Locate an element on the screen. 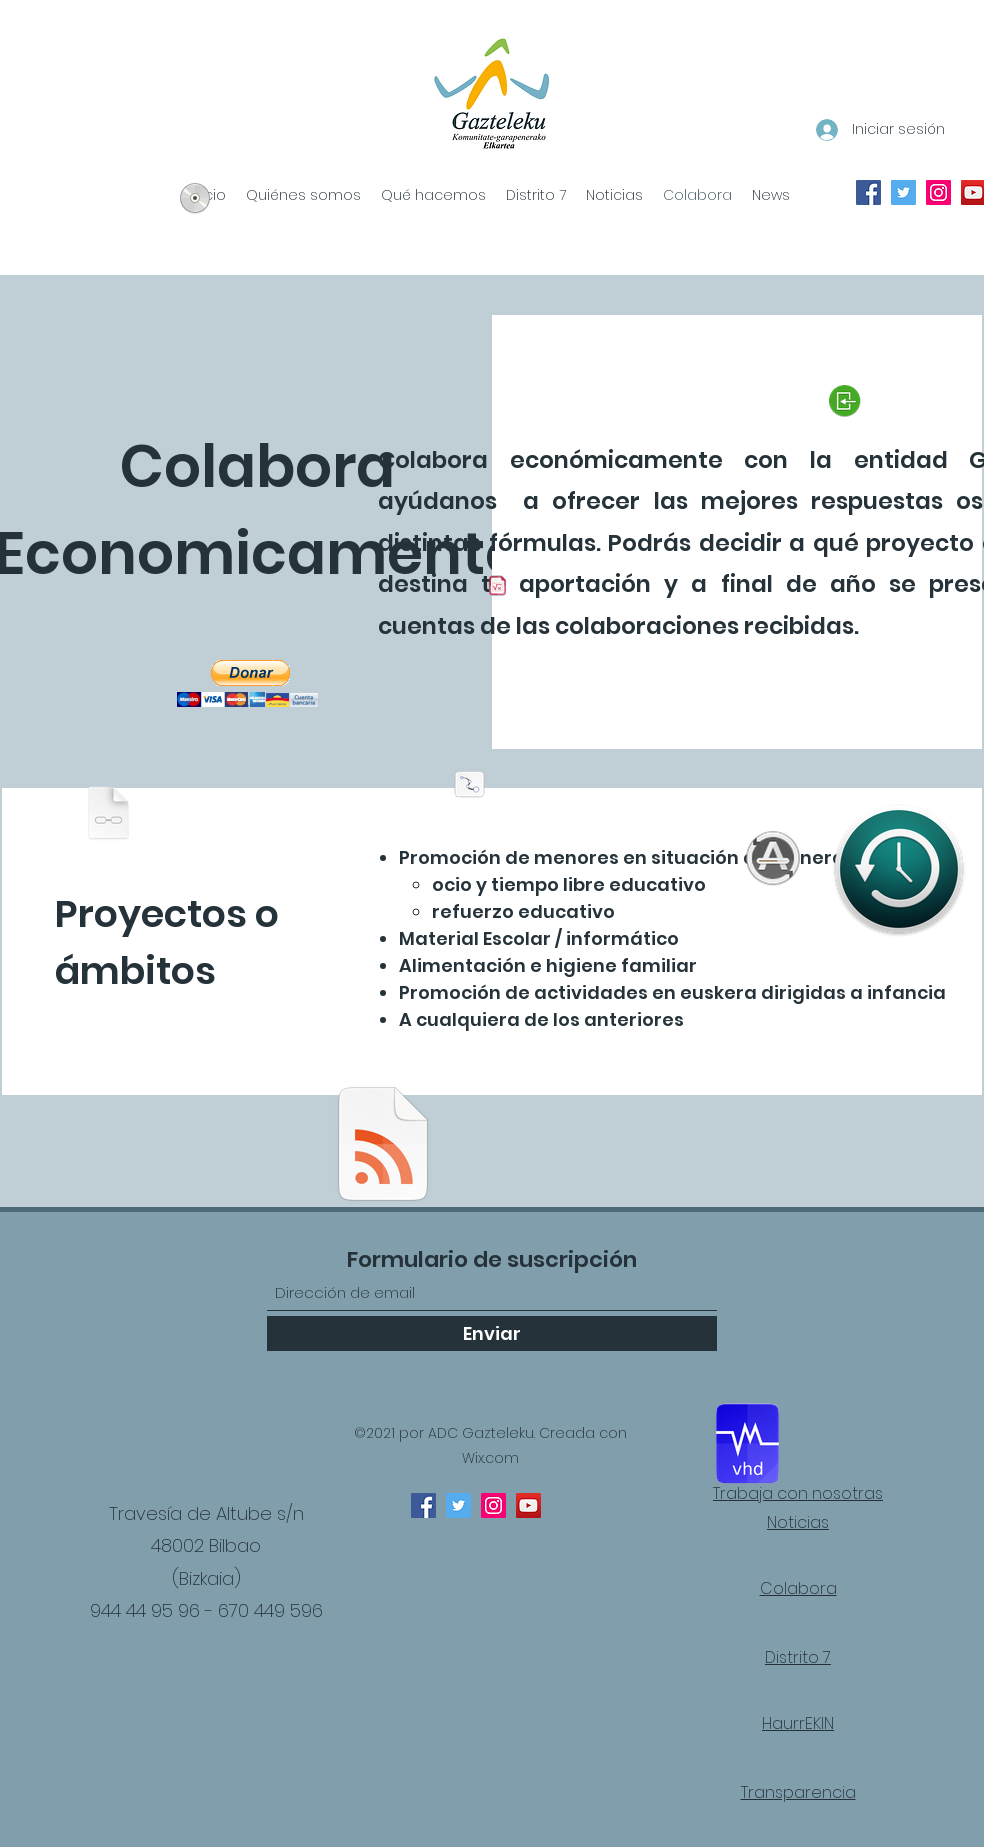 The width and height of the screenshot is (984, 1847). virtualbox virtual hard disk file is located at coordinates (747, 1443).